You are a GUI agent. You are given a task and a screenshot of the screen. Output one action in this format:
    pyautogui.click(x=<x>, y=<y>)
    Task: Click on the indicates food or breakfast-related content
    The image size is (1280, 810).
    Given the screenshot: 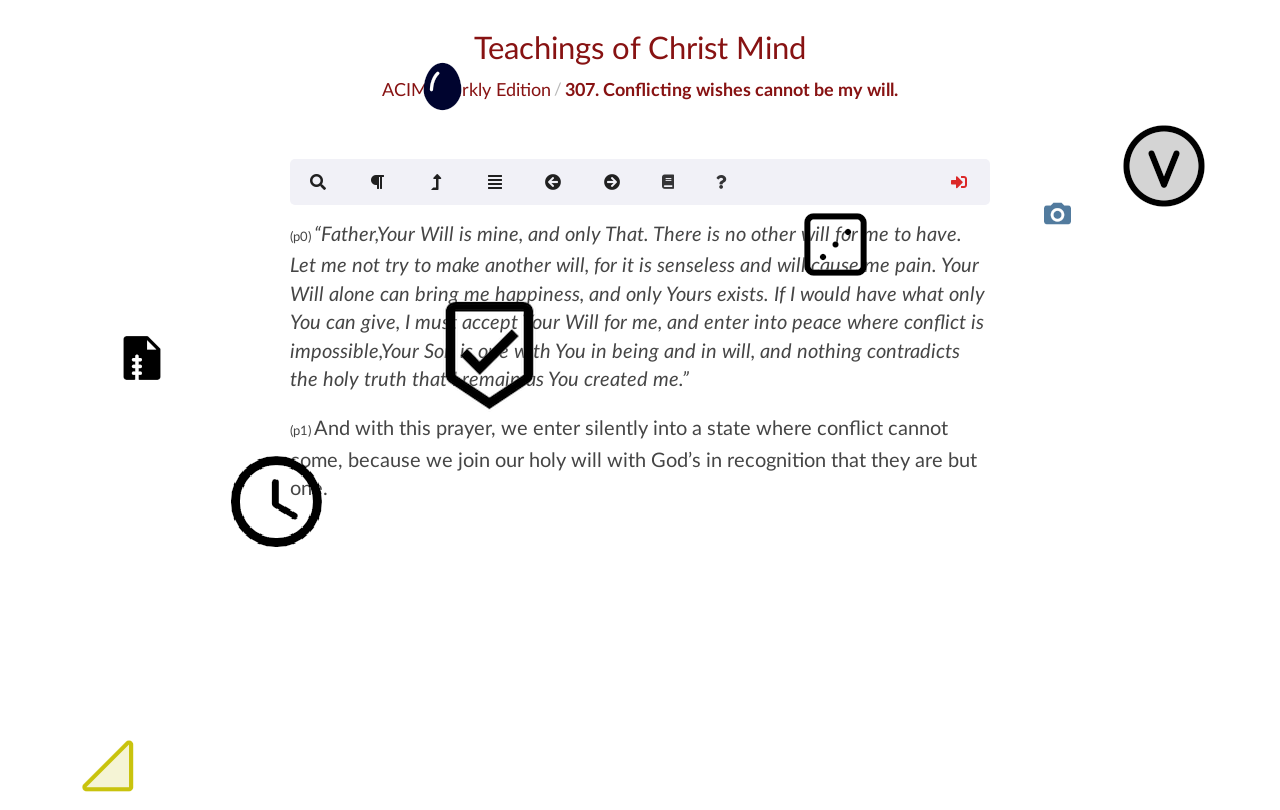 What is the action you would take?
    pyautogui.click(x=442, y=86)
    